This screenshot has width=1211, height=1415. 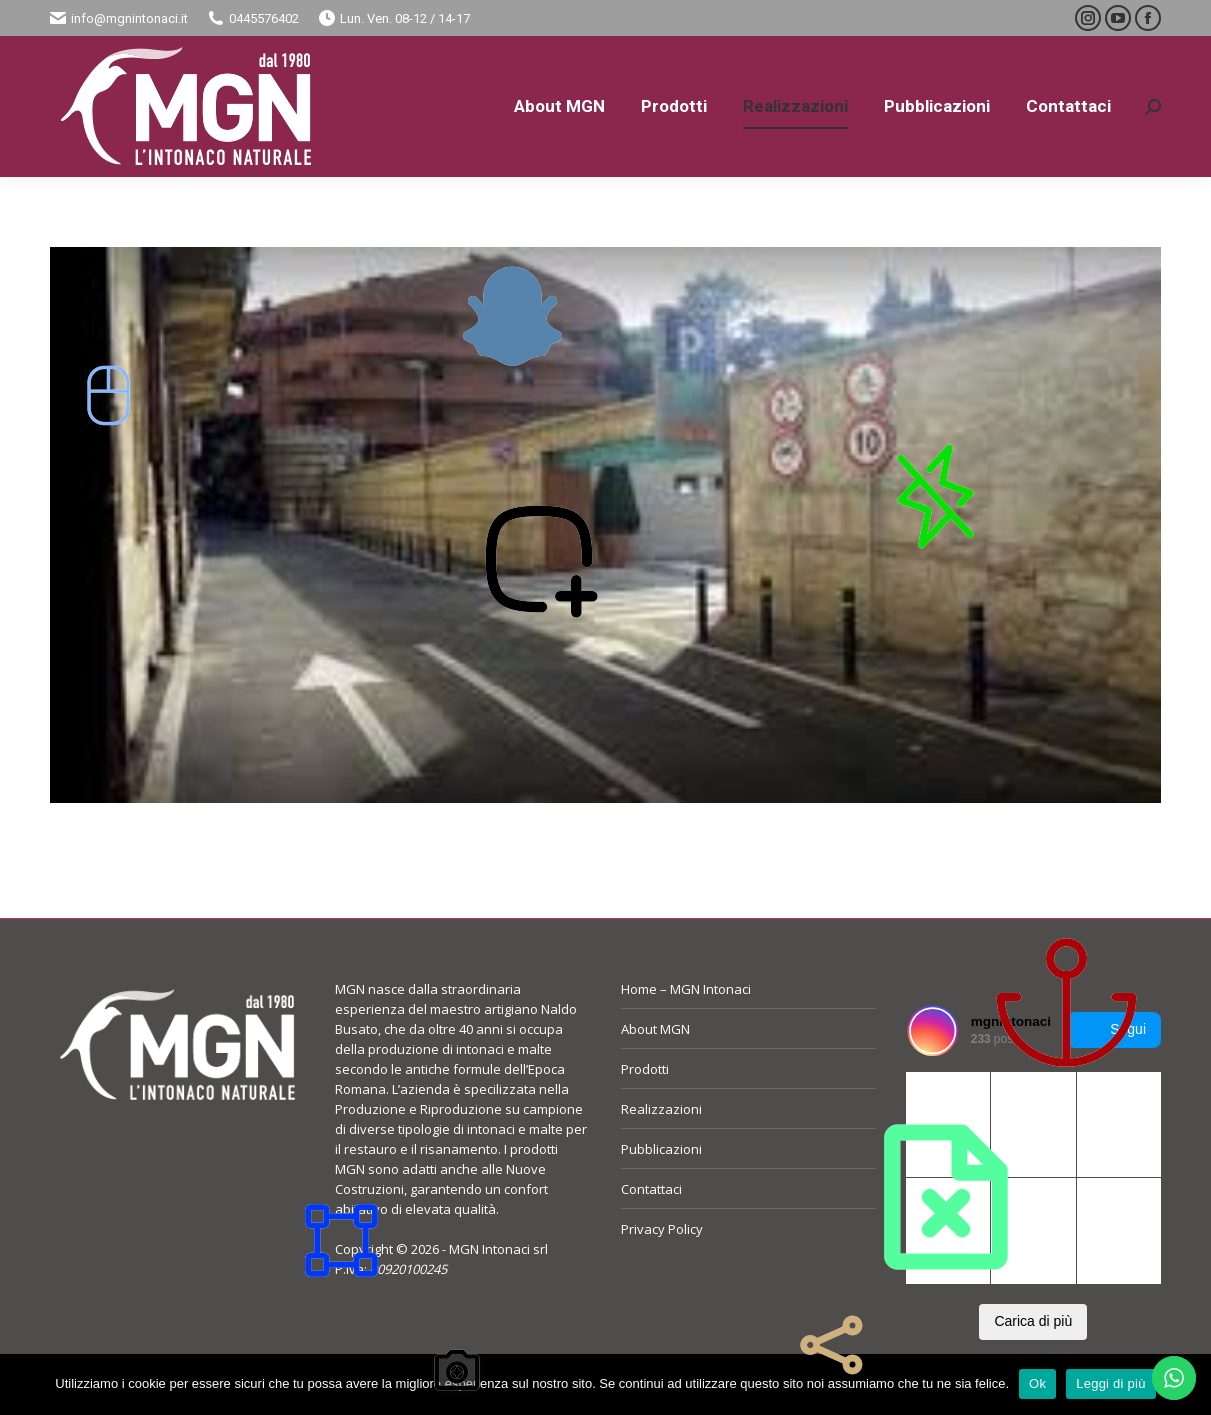 I want to click on adjust mouse or pointer settings, so click(x=108, y=395).